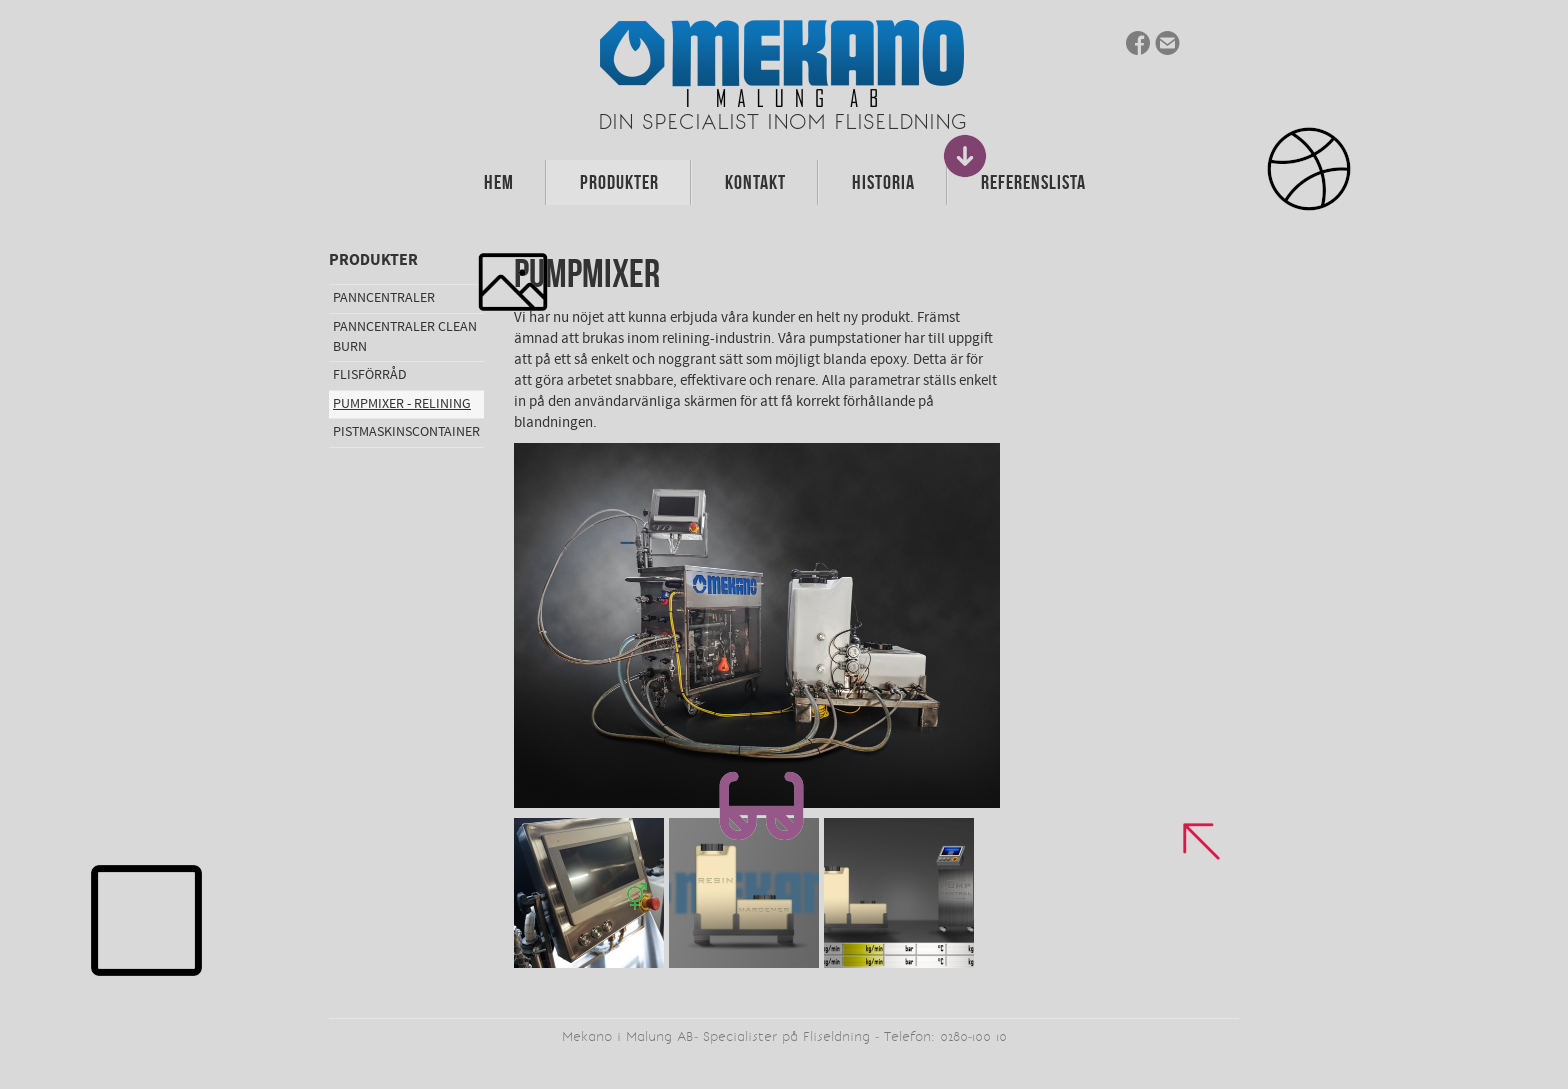  What do you see at coordinates (761, 807) in the screenshot?
I see `toggle cool or casual display mode` at bounding box center [761, 807].